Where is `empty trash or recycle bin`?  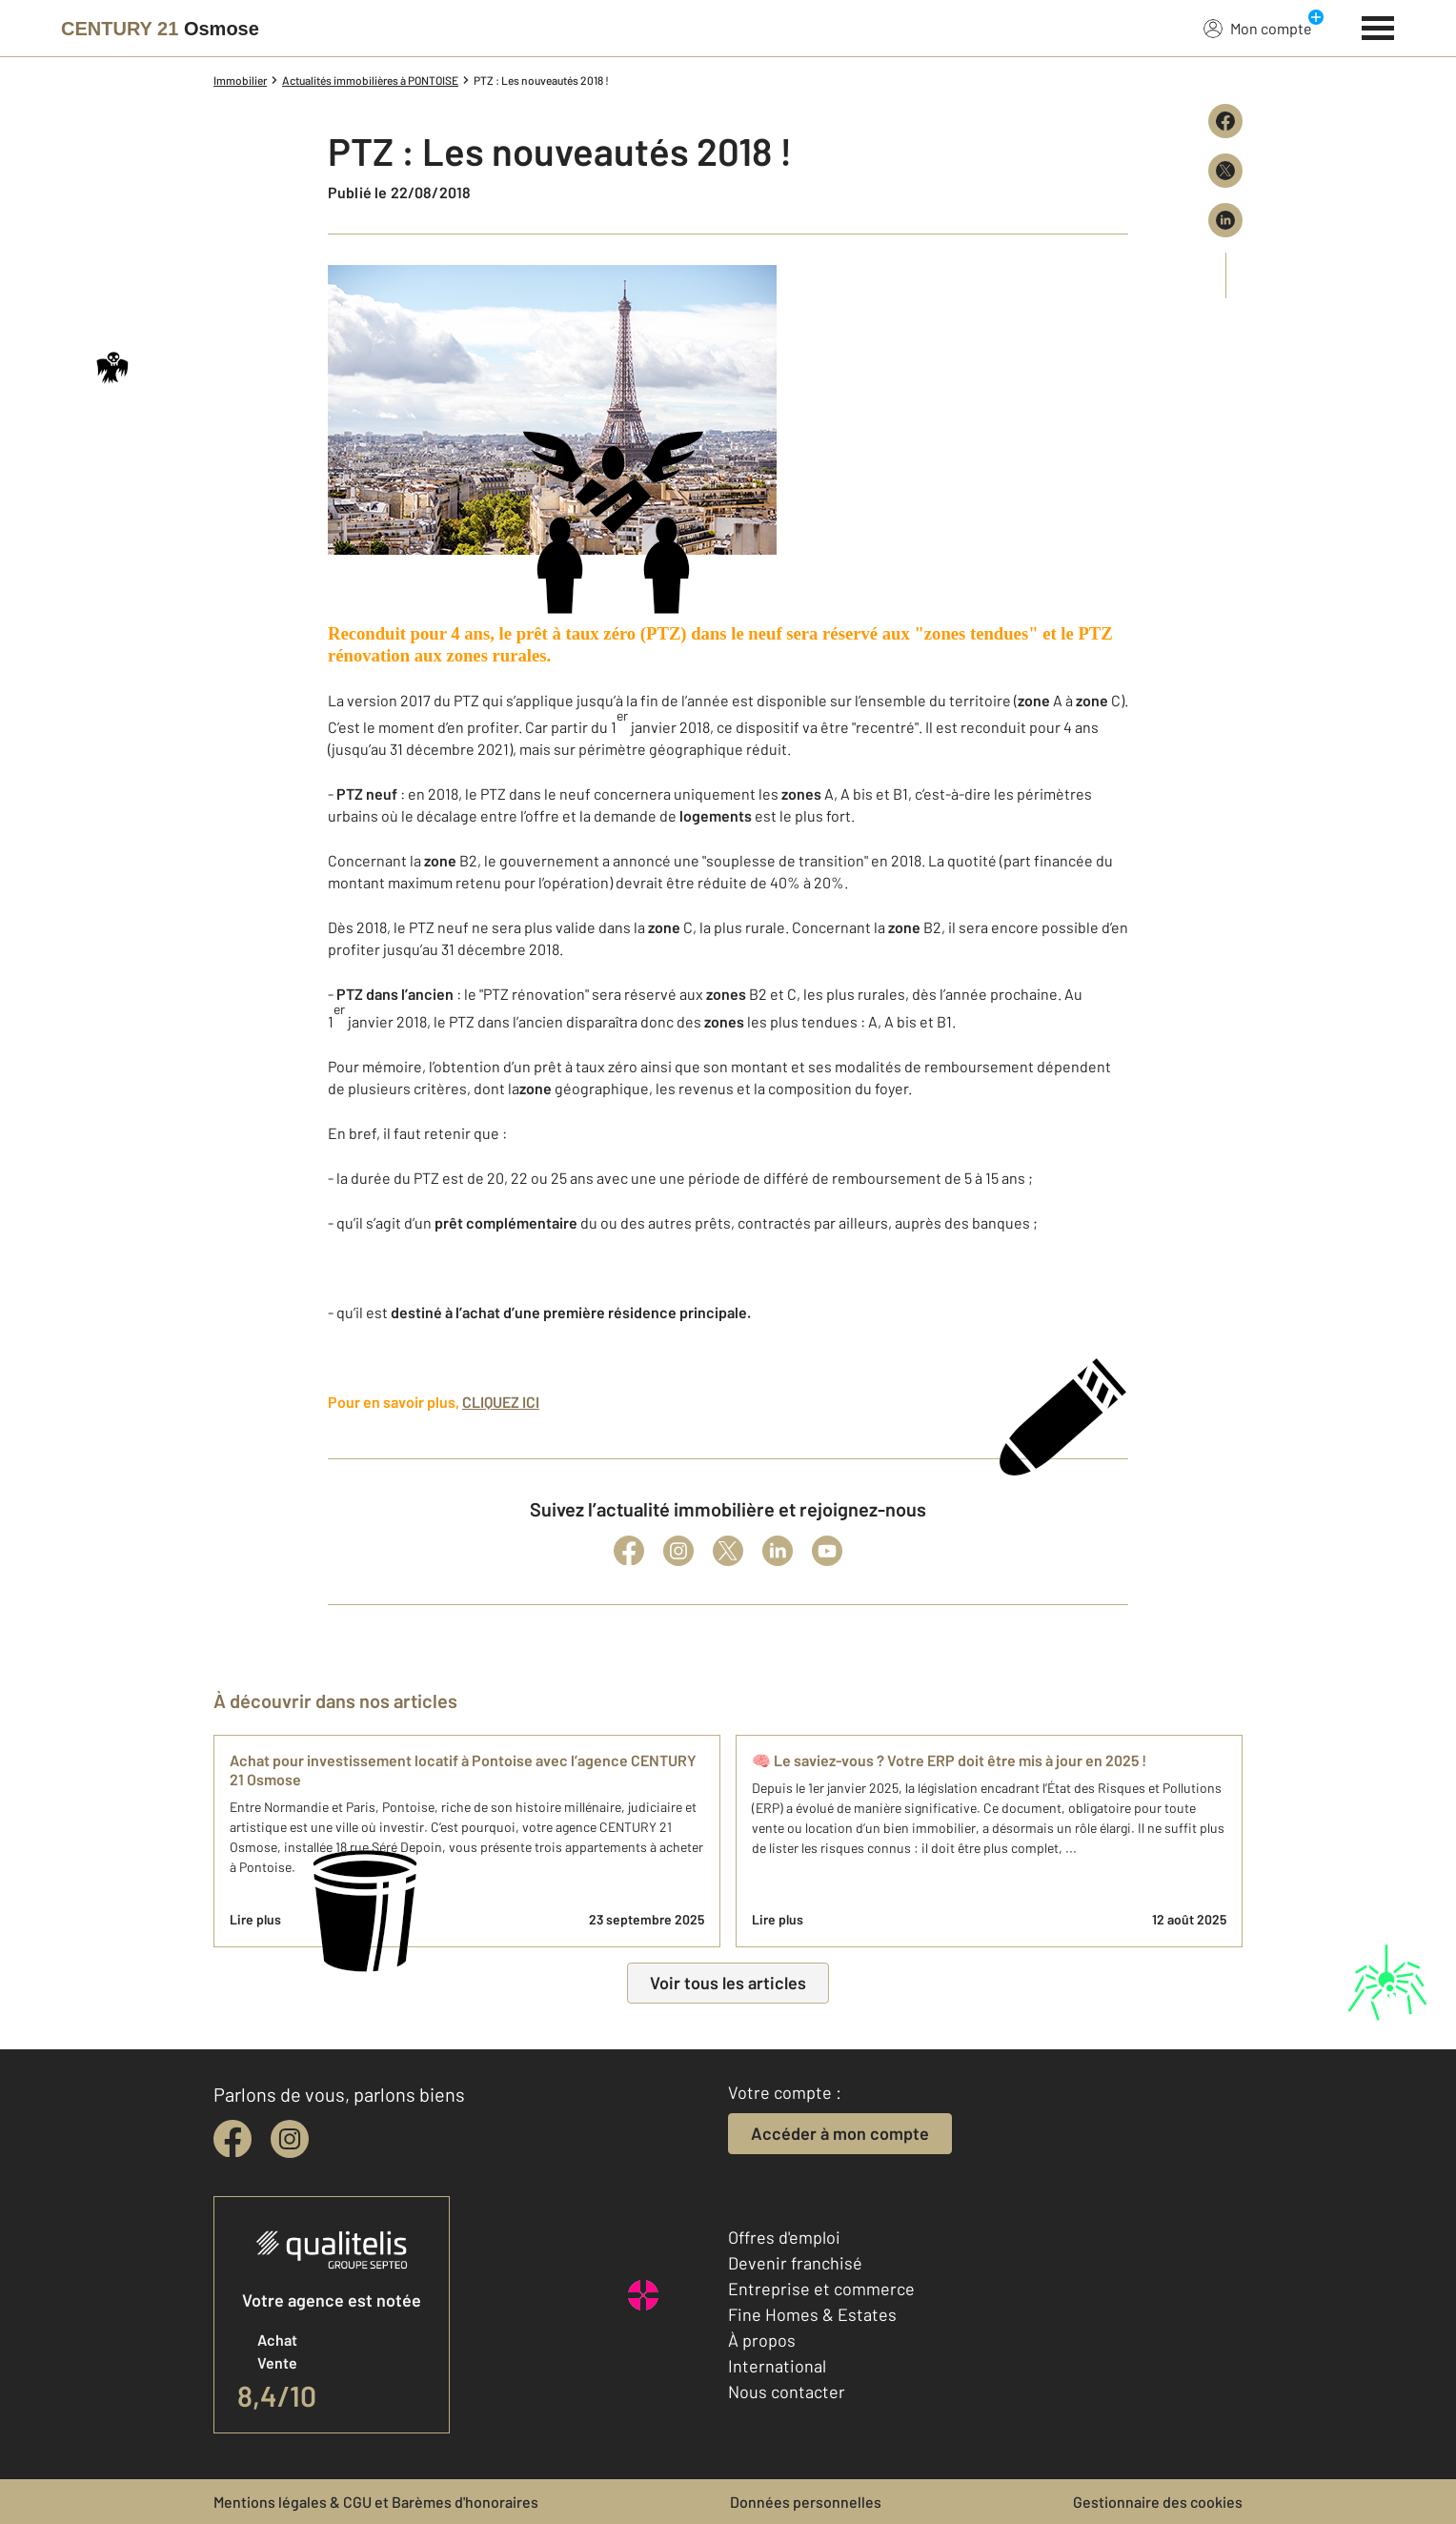
empty trash or recycle bin is located at coordinates (365, 1891).